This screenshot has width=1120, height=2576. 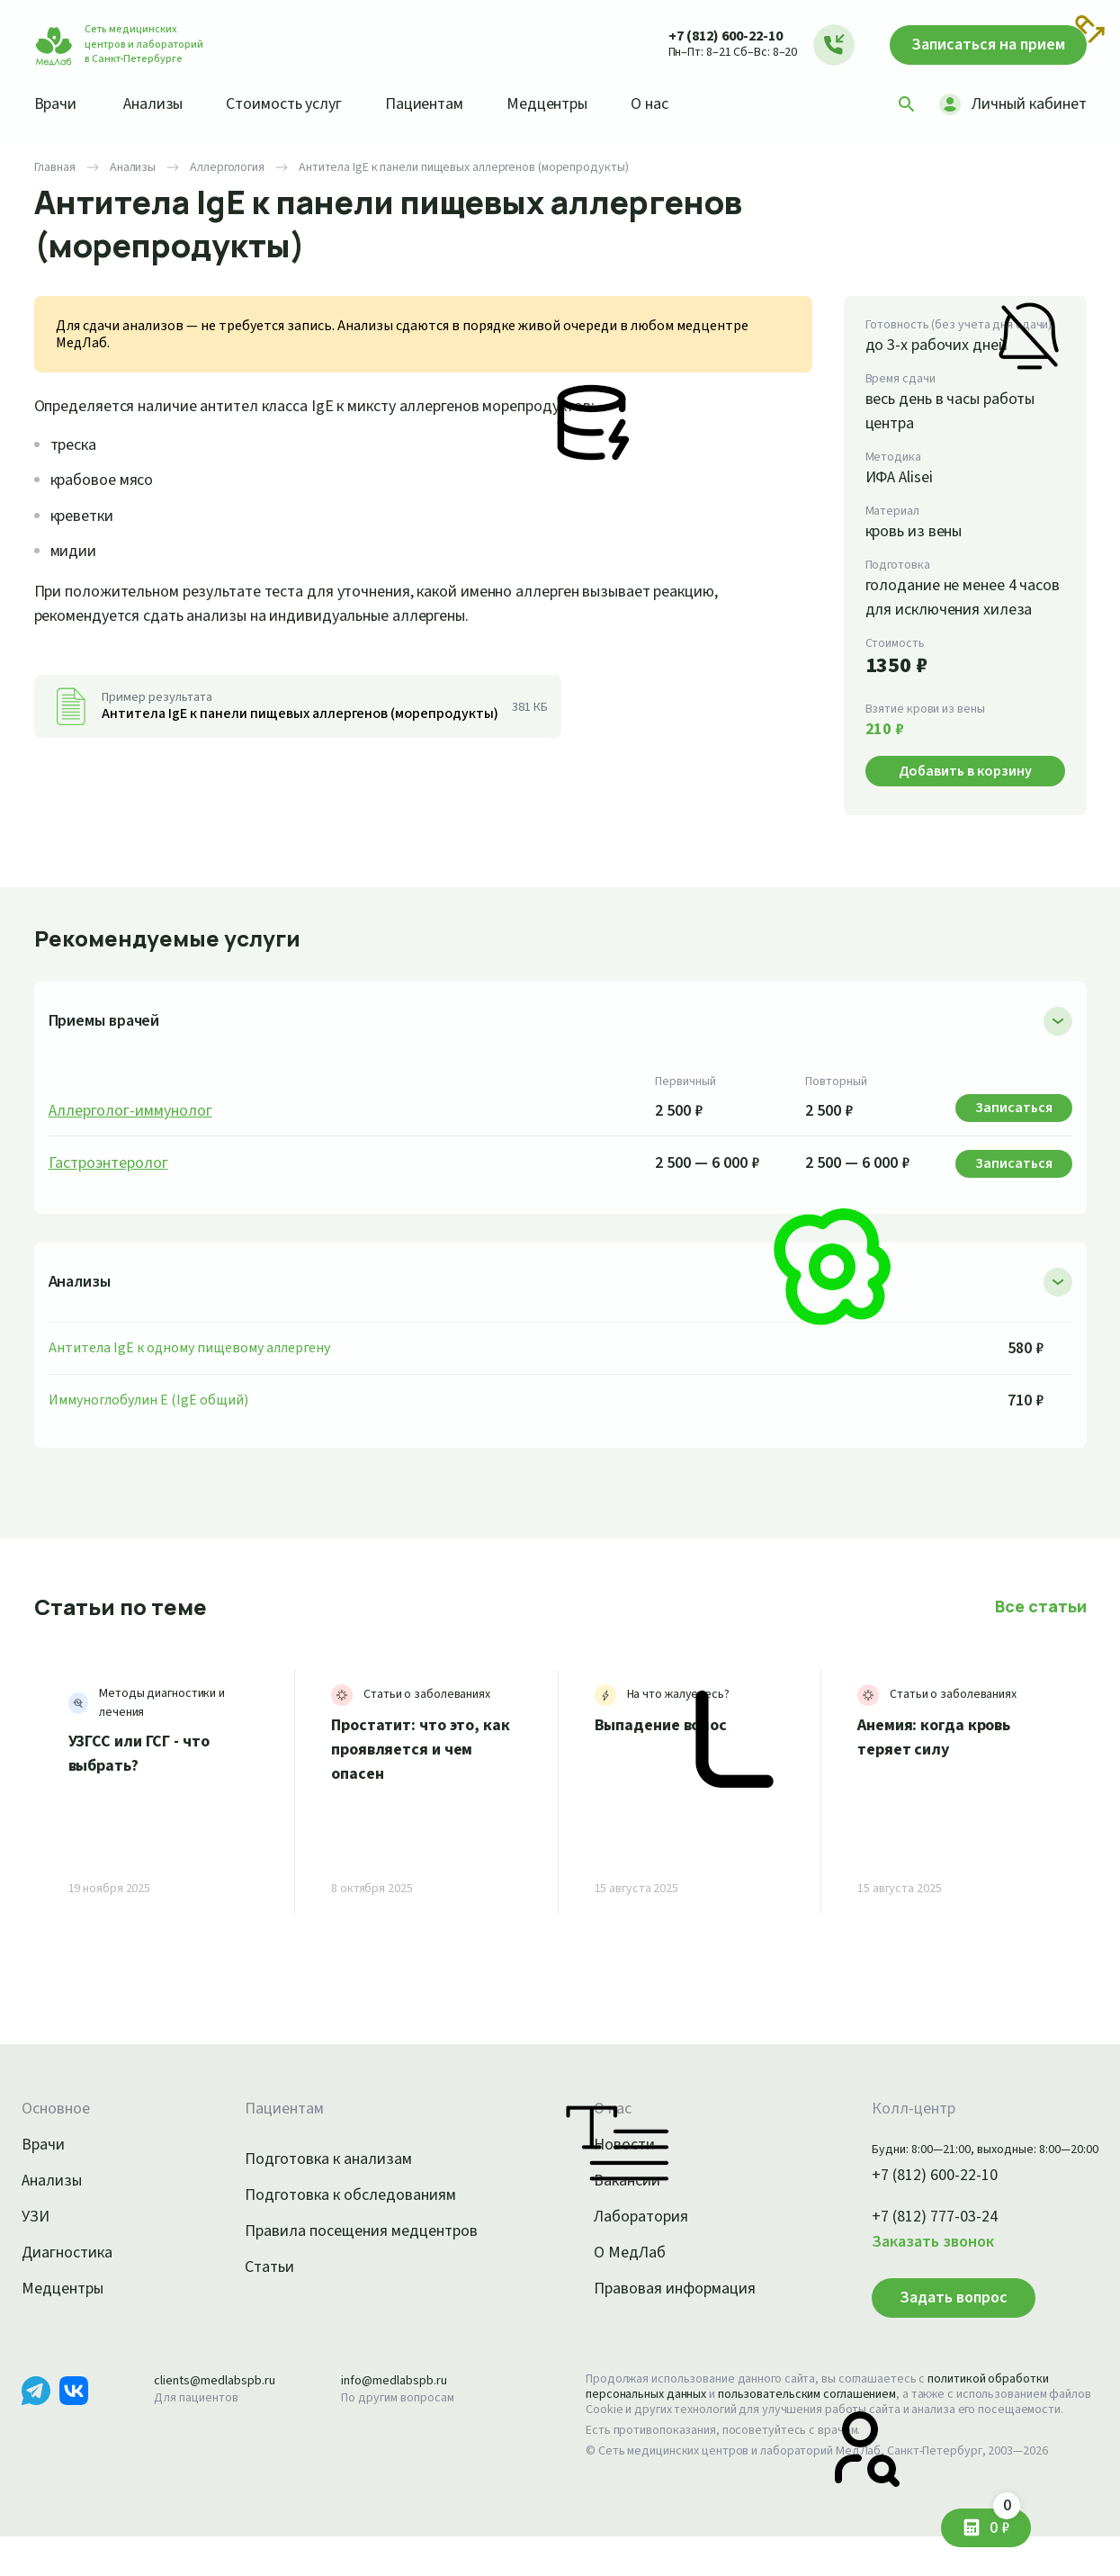 I want to click on search for a user or contact, so click(x=860, y=2447).